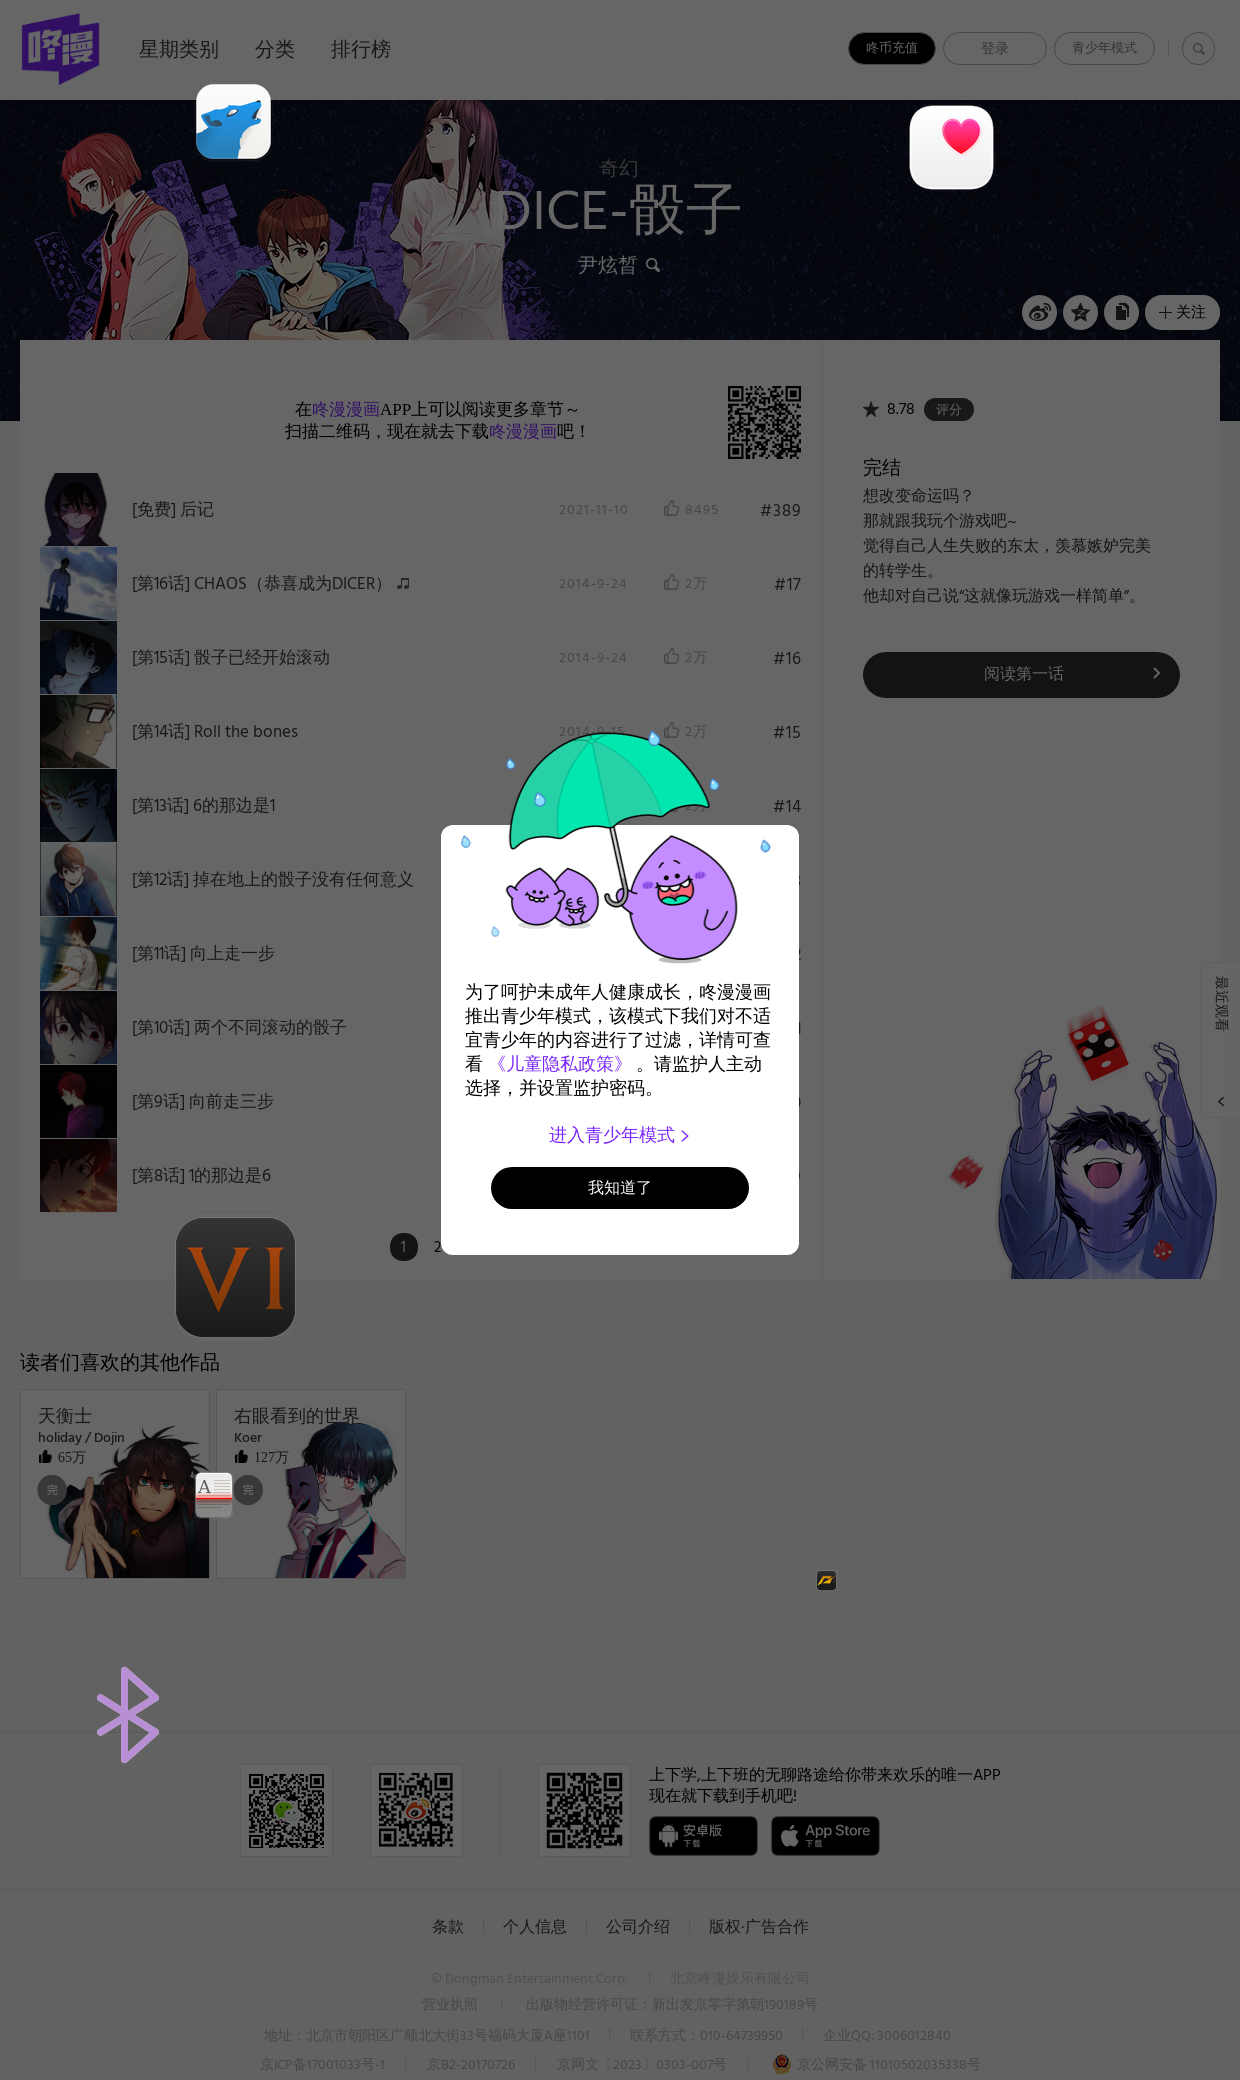  Describe the element at coordinates (826, 1580) in the screenshot. I see `launch need for speed undercover game` at that location.